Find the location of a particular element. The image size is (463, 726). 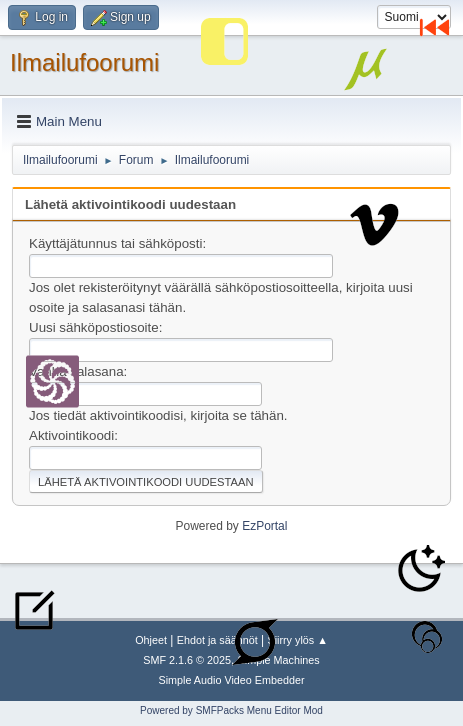

open Fig terminal autocomplete app is located at coordinates (224, 41).